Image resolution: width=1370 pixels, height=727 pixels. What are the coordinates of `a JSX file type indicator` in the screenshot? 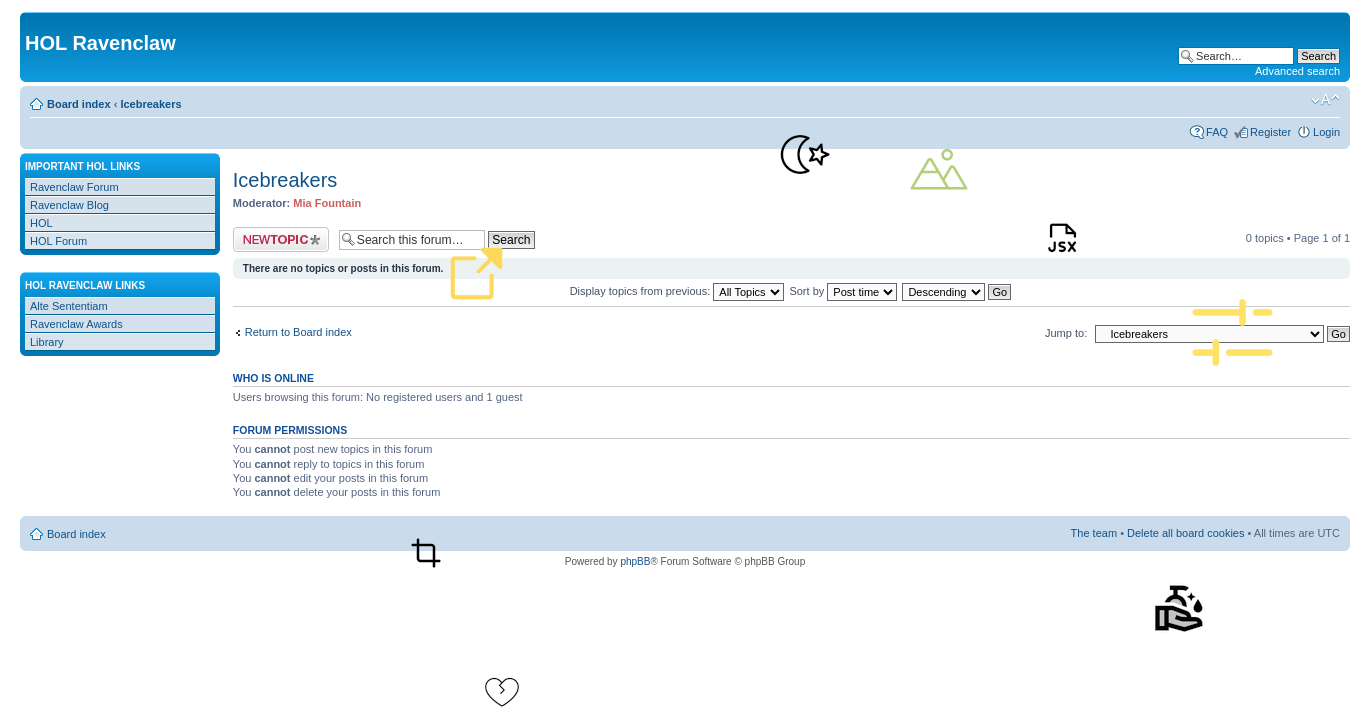 It's located at (1063, 239).